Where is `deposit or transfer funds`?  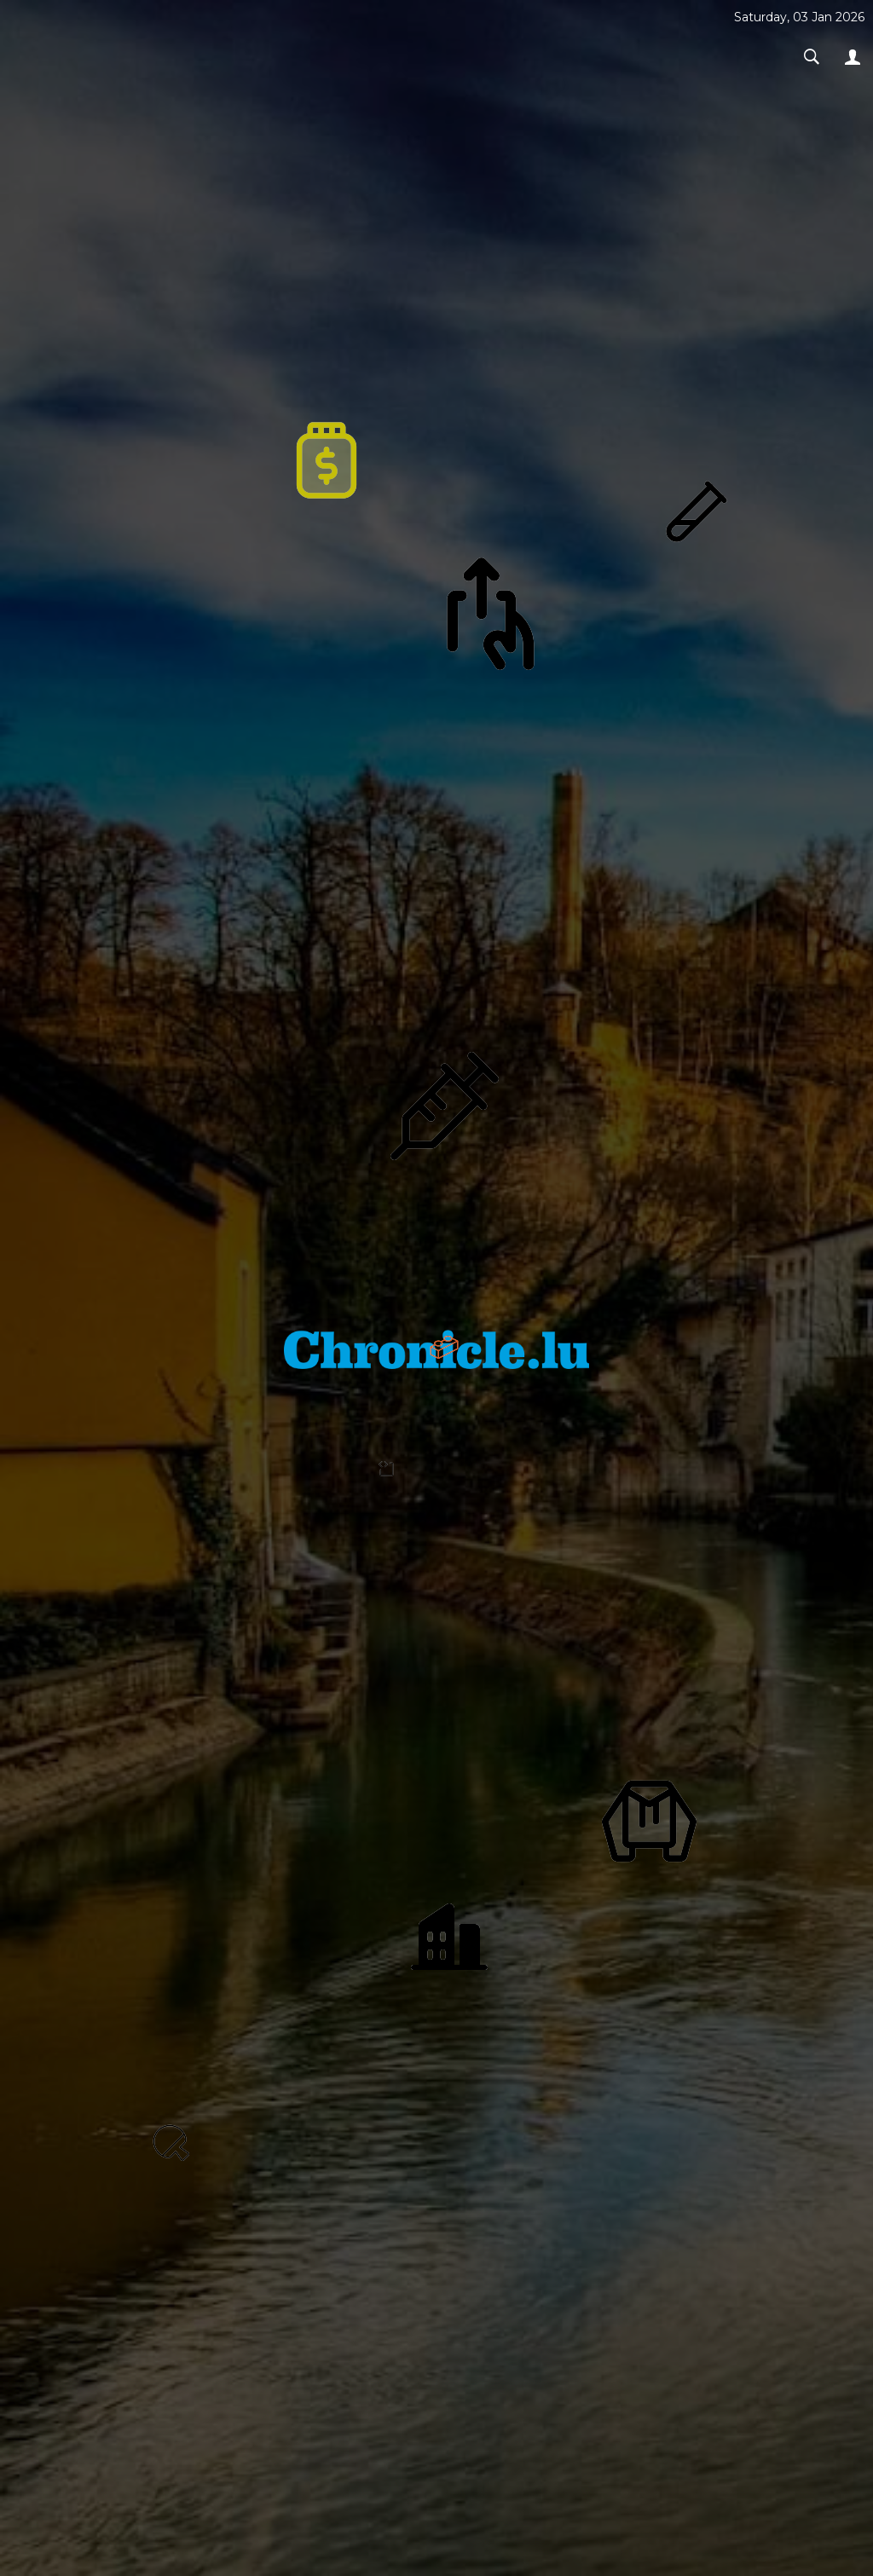
deposit or transfer funds is located at coordinates (485, 614).